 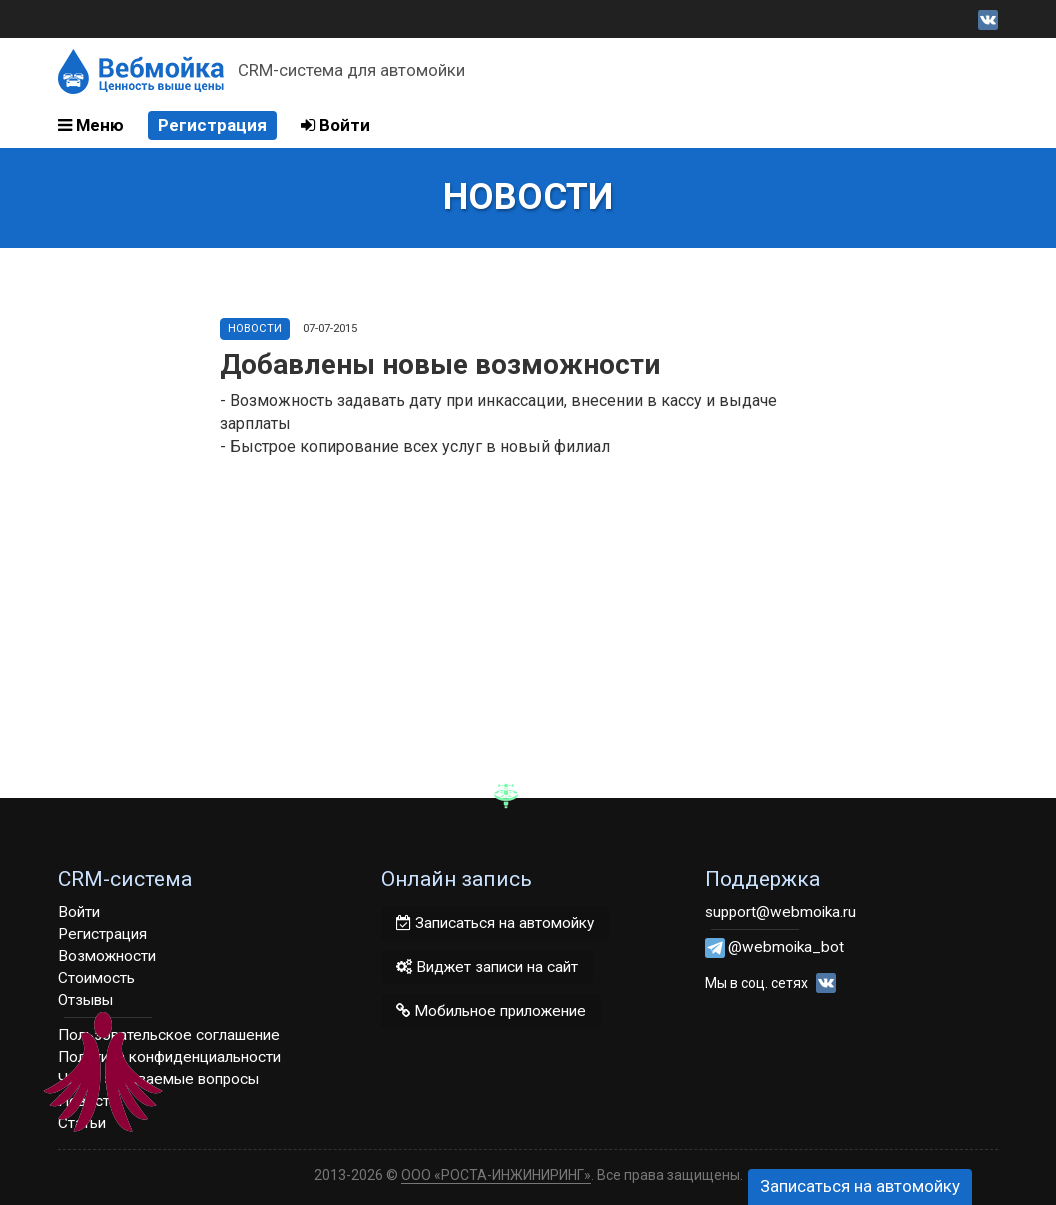 I want to click on equip a wing cloak or cape item, so click(x=103, y=1071).